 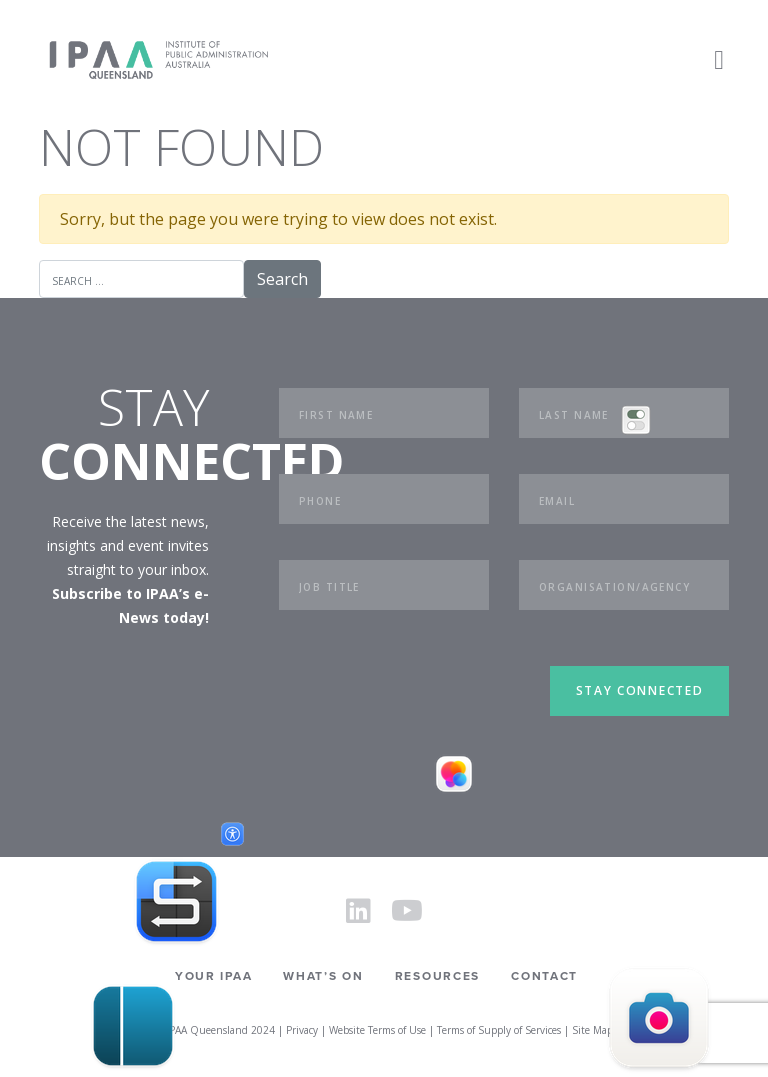 I want to click on open shotcut video editor, so click(x=133, y=1026).